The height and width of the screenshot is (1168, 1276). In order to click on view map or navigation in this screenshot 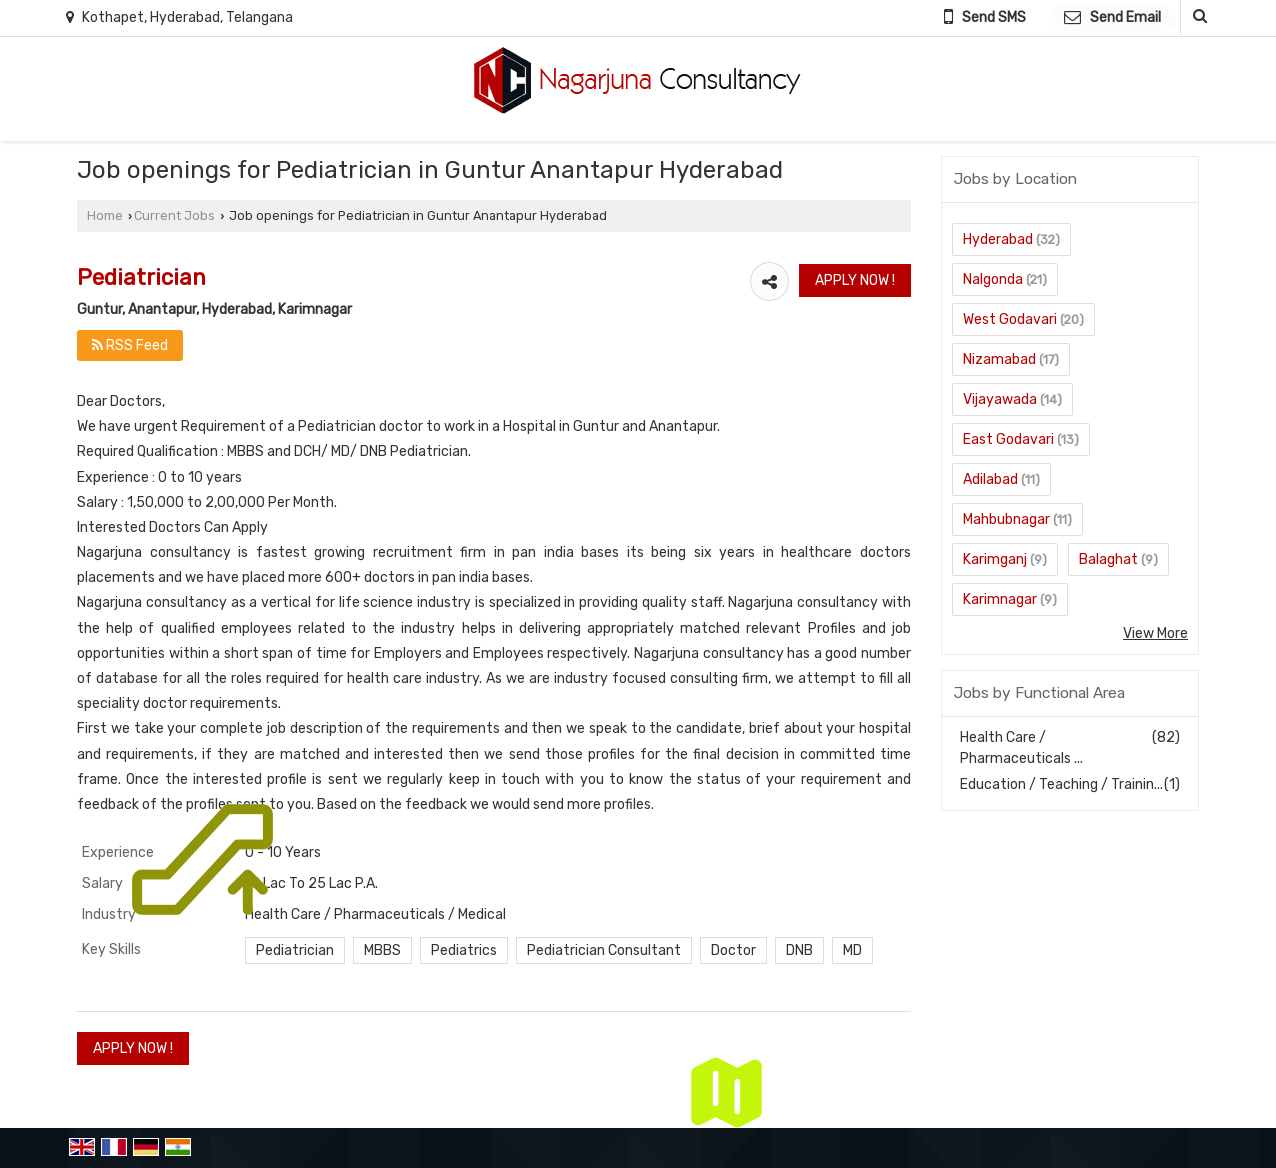, I will do `click(726, 1092)`.